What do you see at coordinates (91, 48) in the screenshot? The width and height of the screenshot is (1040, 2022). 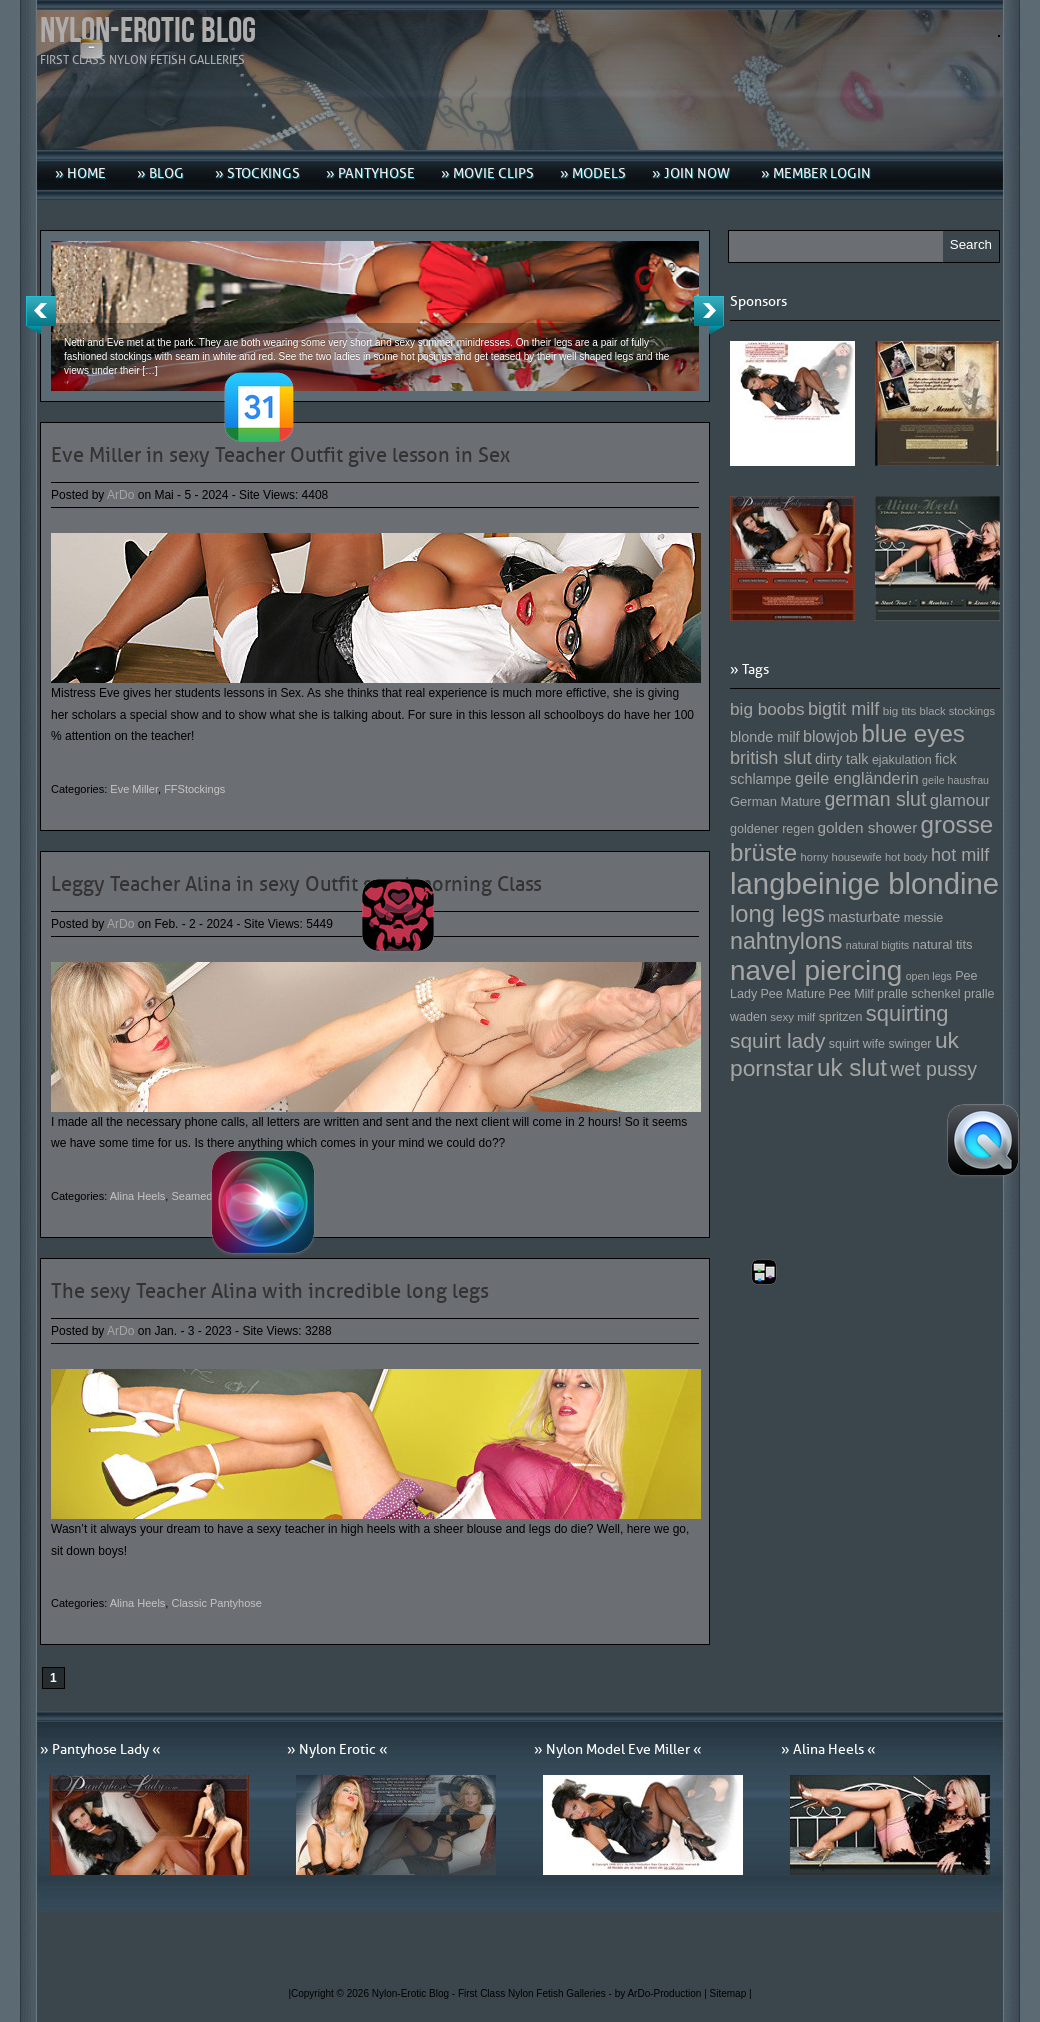 I see `open the file manager application` at bounding box center [91, 48].